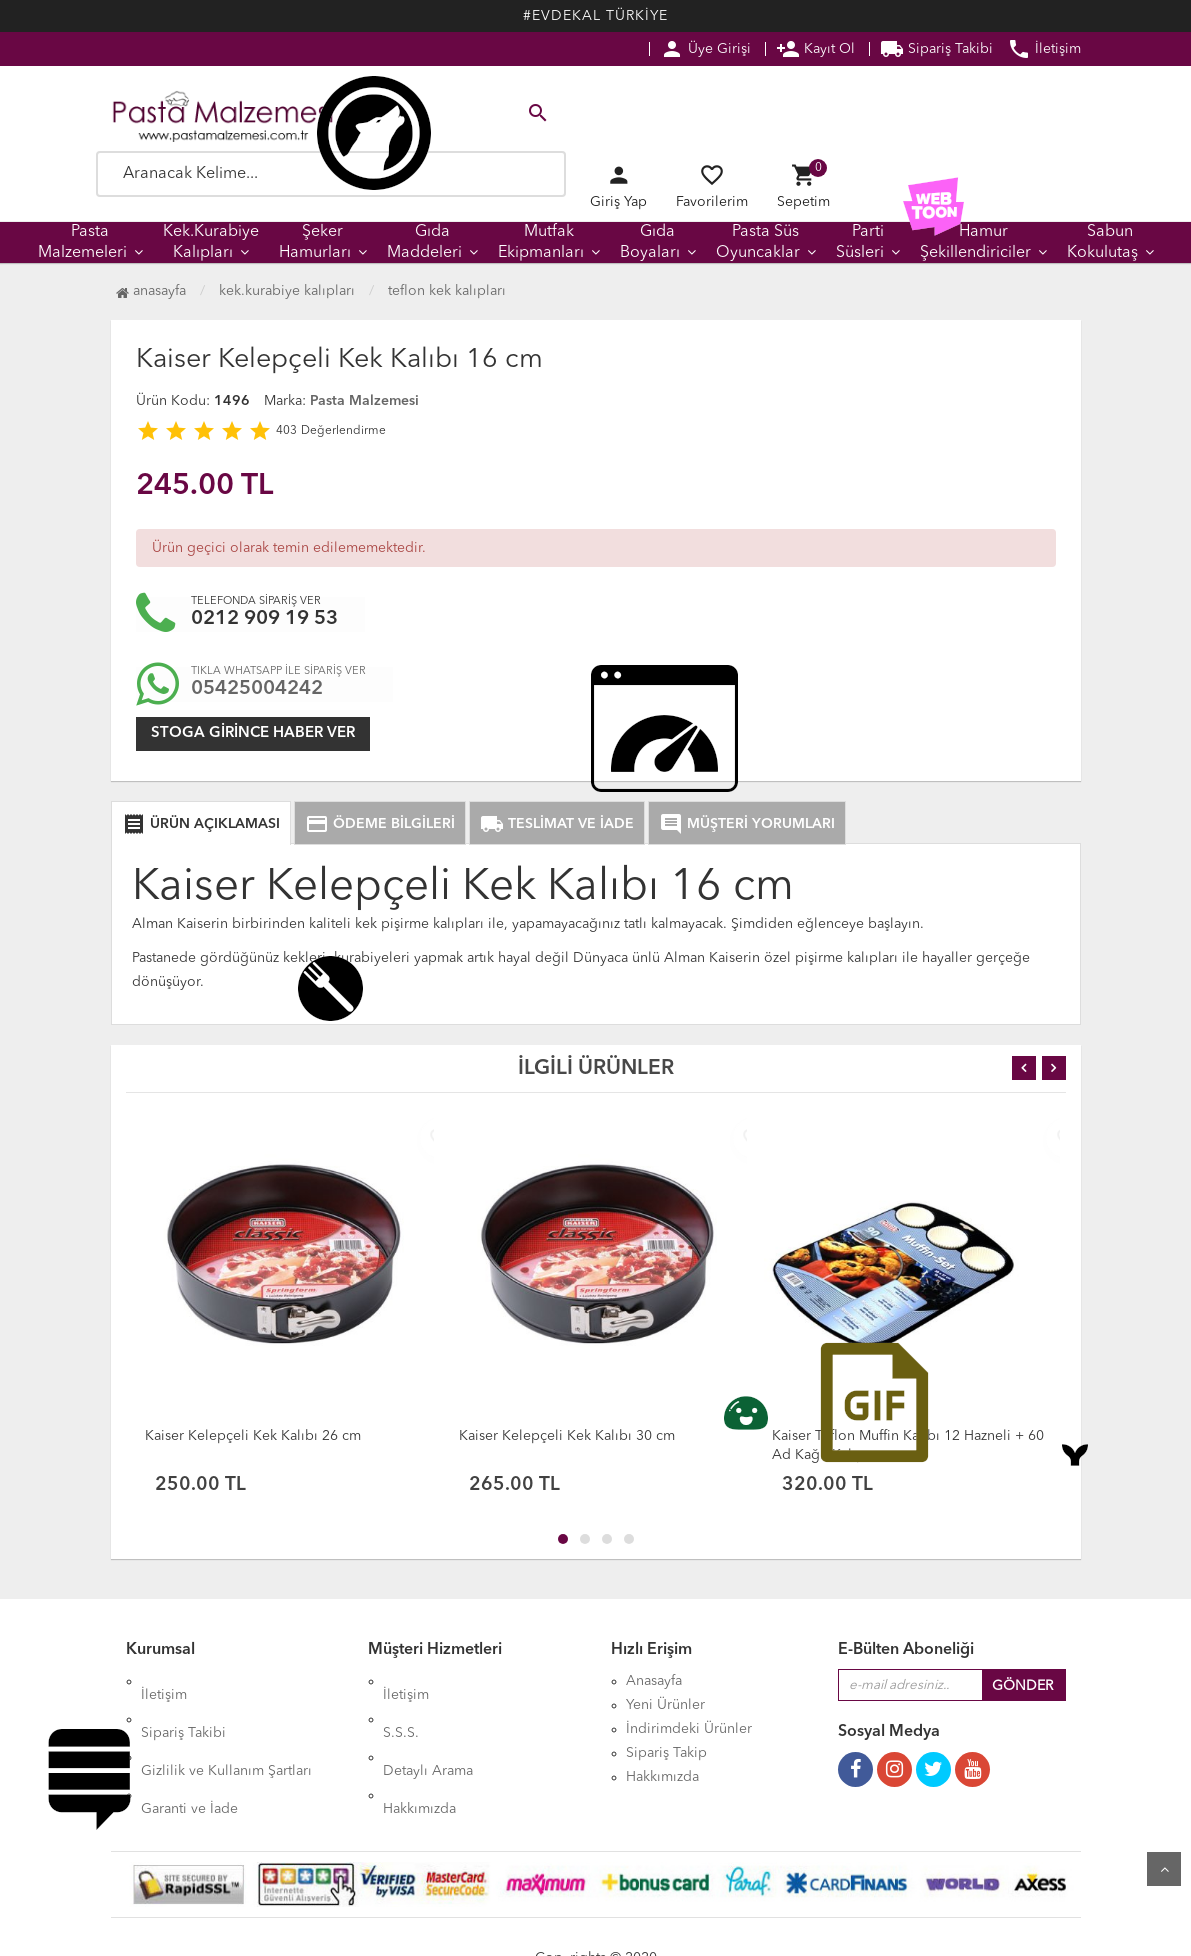 The image size is (1191, 1956). What do you see at coordinates (330, 988) in the screenshot?
I see `visit Greasy Fork website` at bounding box center [330, 988].